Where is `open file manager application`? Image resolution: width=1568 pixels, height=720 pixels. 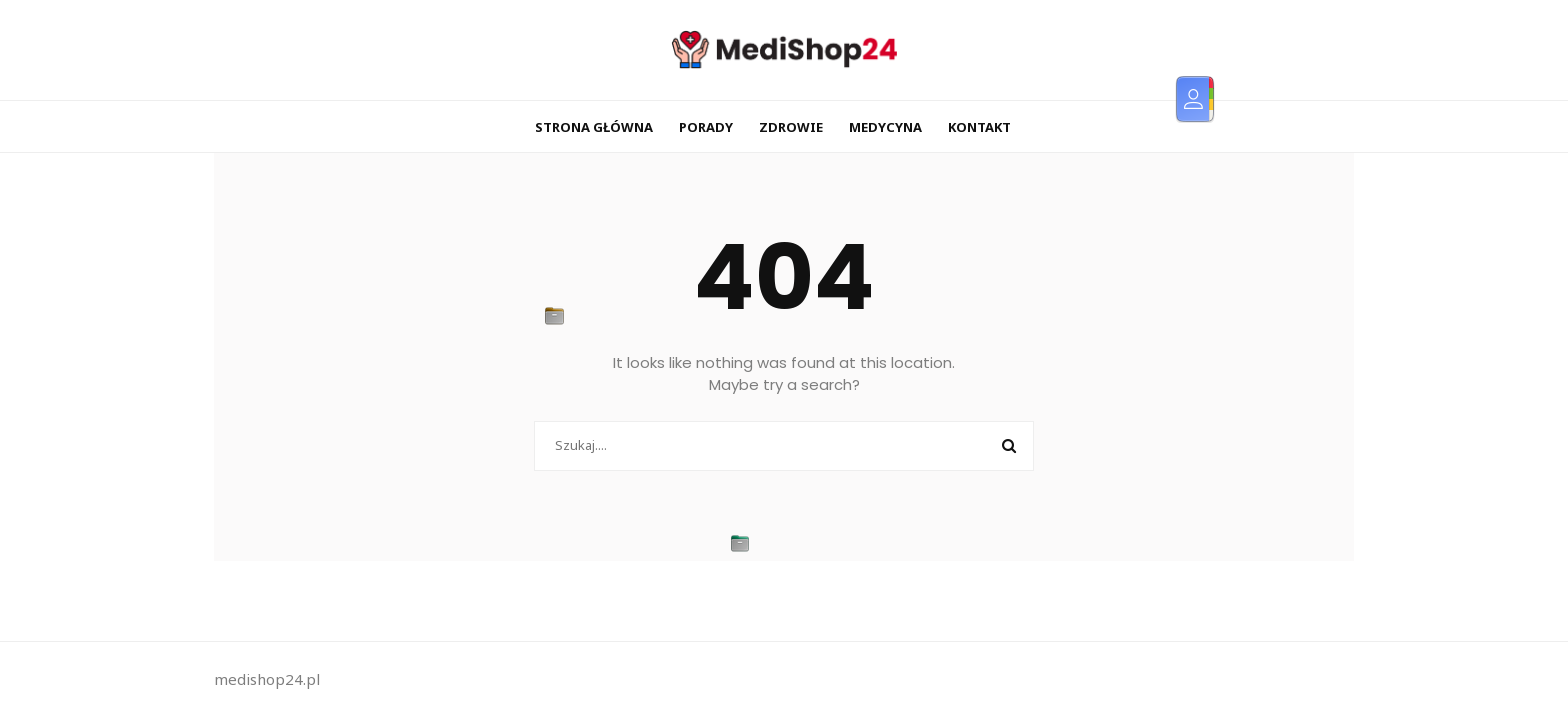
open file manager application is located at coordinates (554, 315).